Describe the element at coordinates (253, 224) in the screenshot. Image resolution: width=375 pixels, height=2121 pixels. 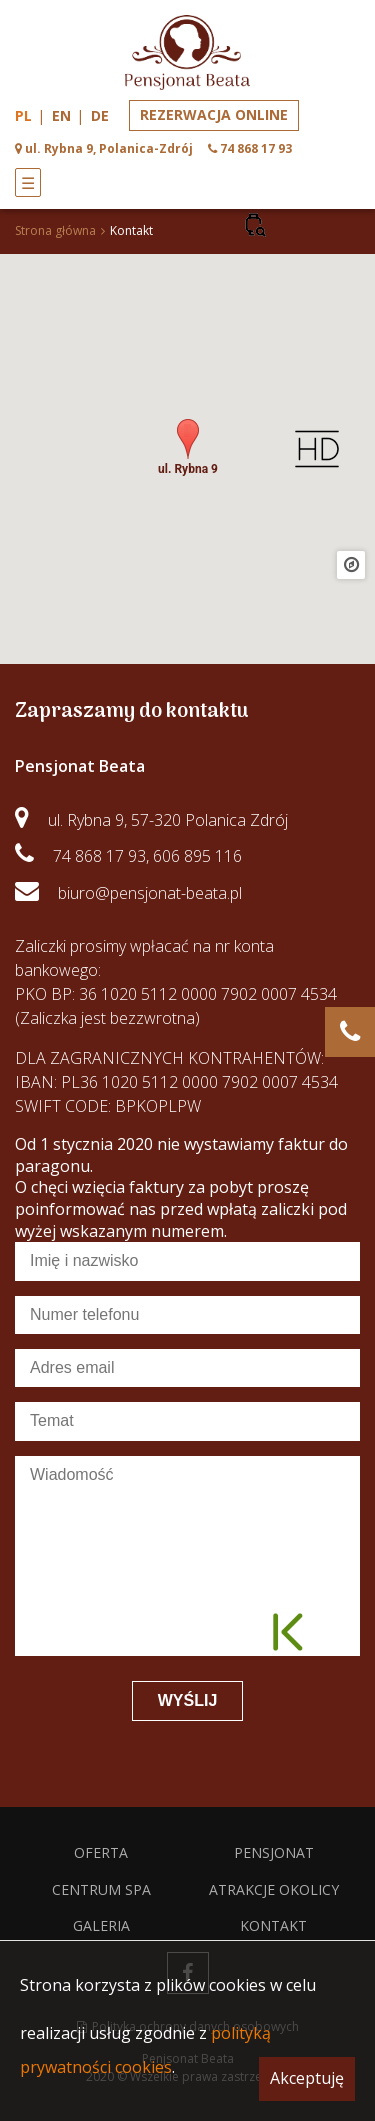
I see `search for a connected smartwatch` at that location.